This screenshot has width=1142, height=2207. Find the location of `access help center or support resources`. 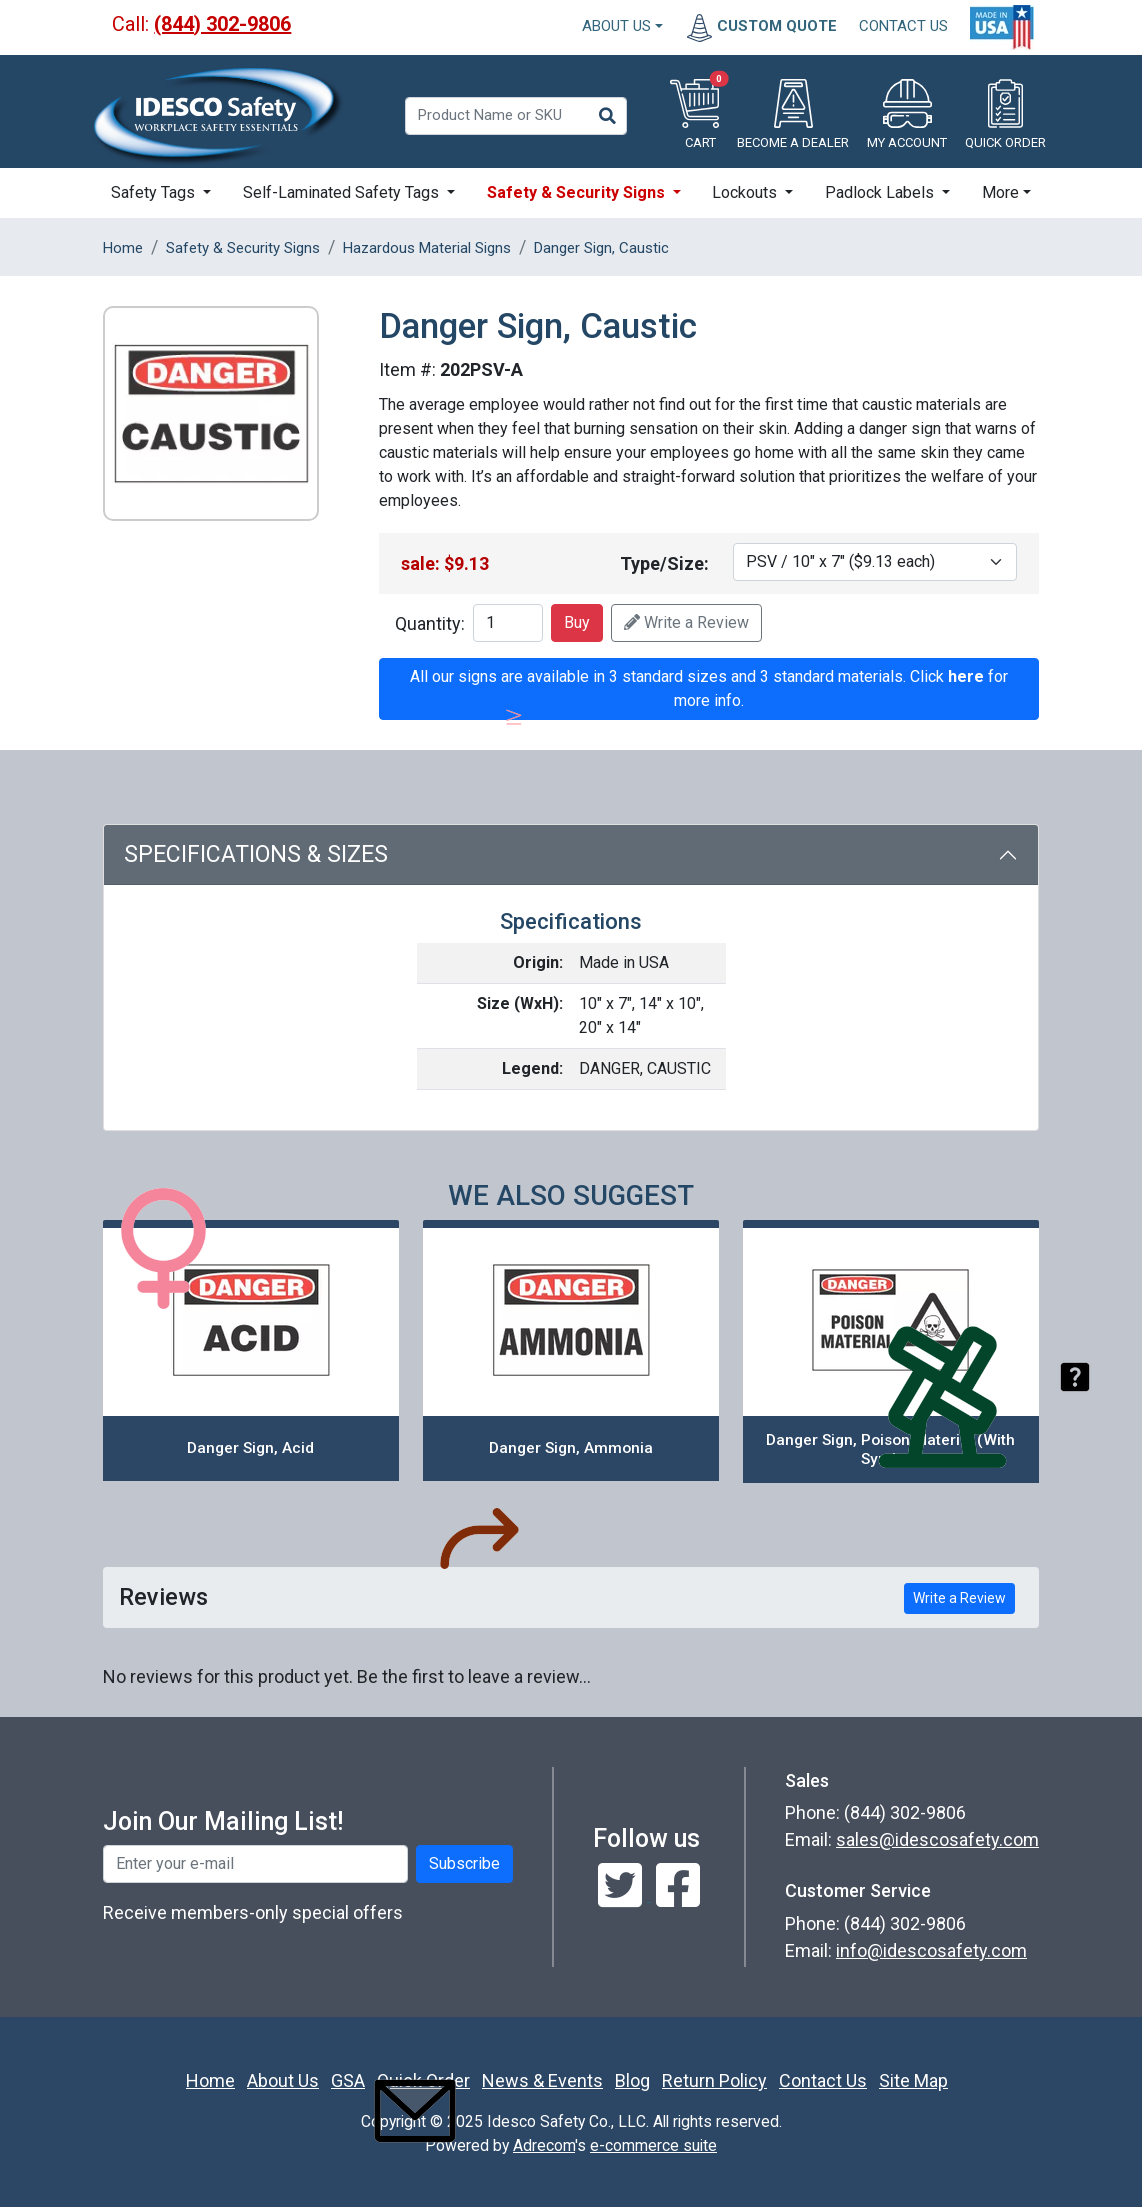

access help center or support resources is located at coordinates (1075, 1377).